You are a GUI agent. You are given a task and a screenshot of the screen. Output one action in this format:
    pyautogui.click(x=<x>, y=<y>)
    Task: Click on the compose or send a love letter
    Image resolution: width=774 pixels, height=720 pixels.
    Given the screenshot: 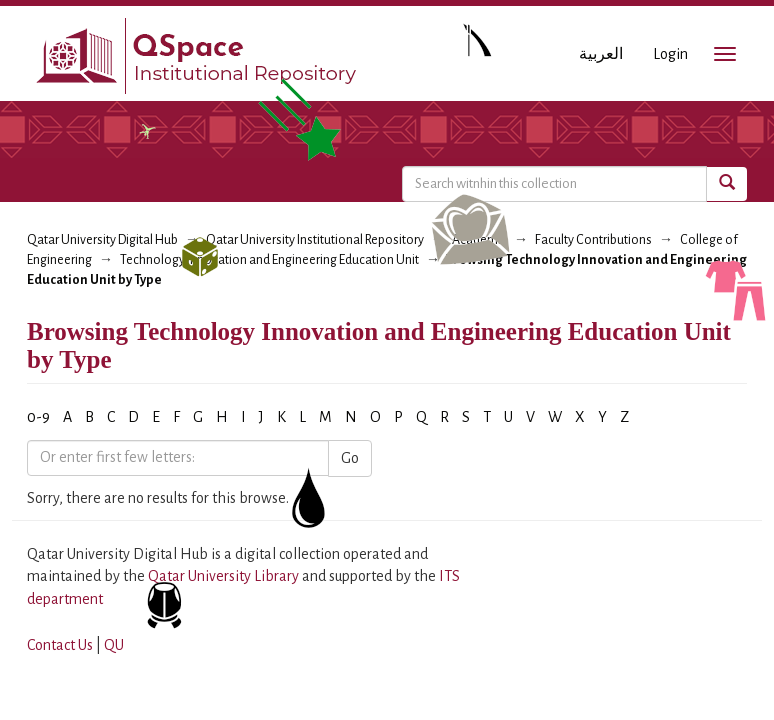 What is the action you would take?
    pyautogui.click(x=470, y=229)
    